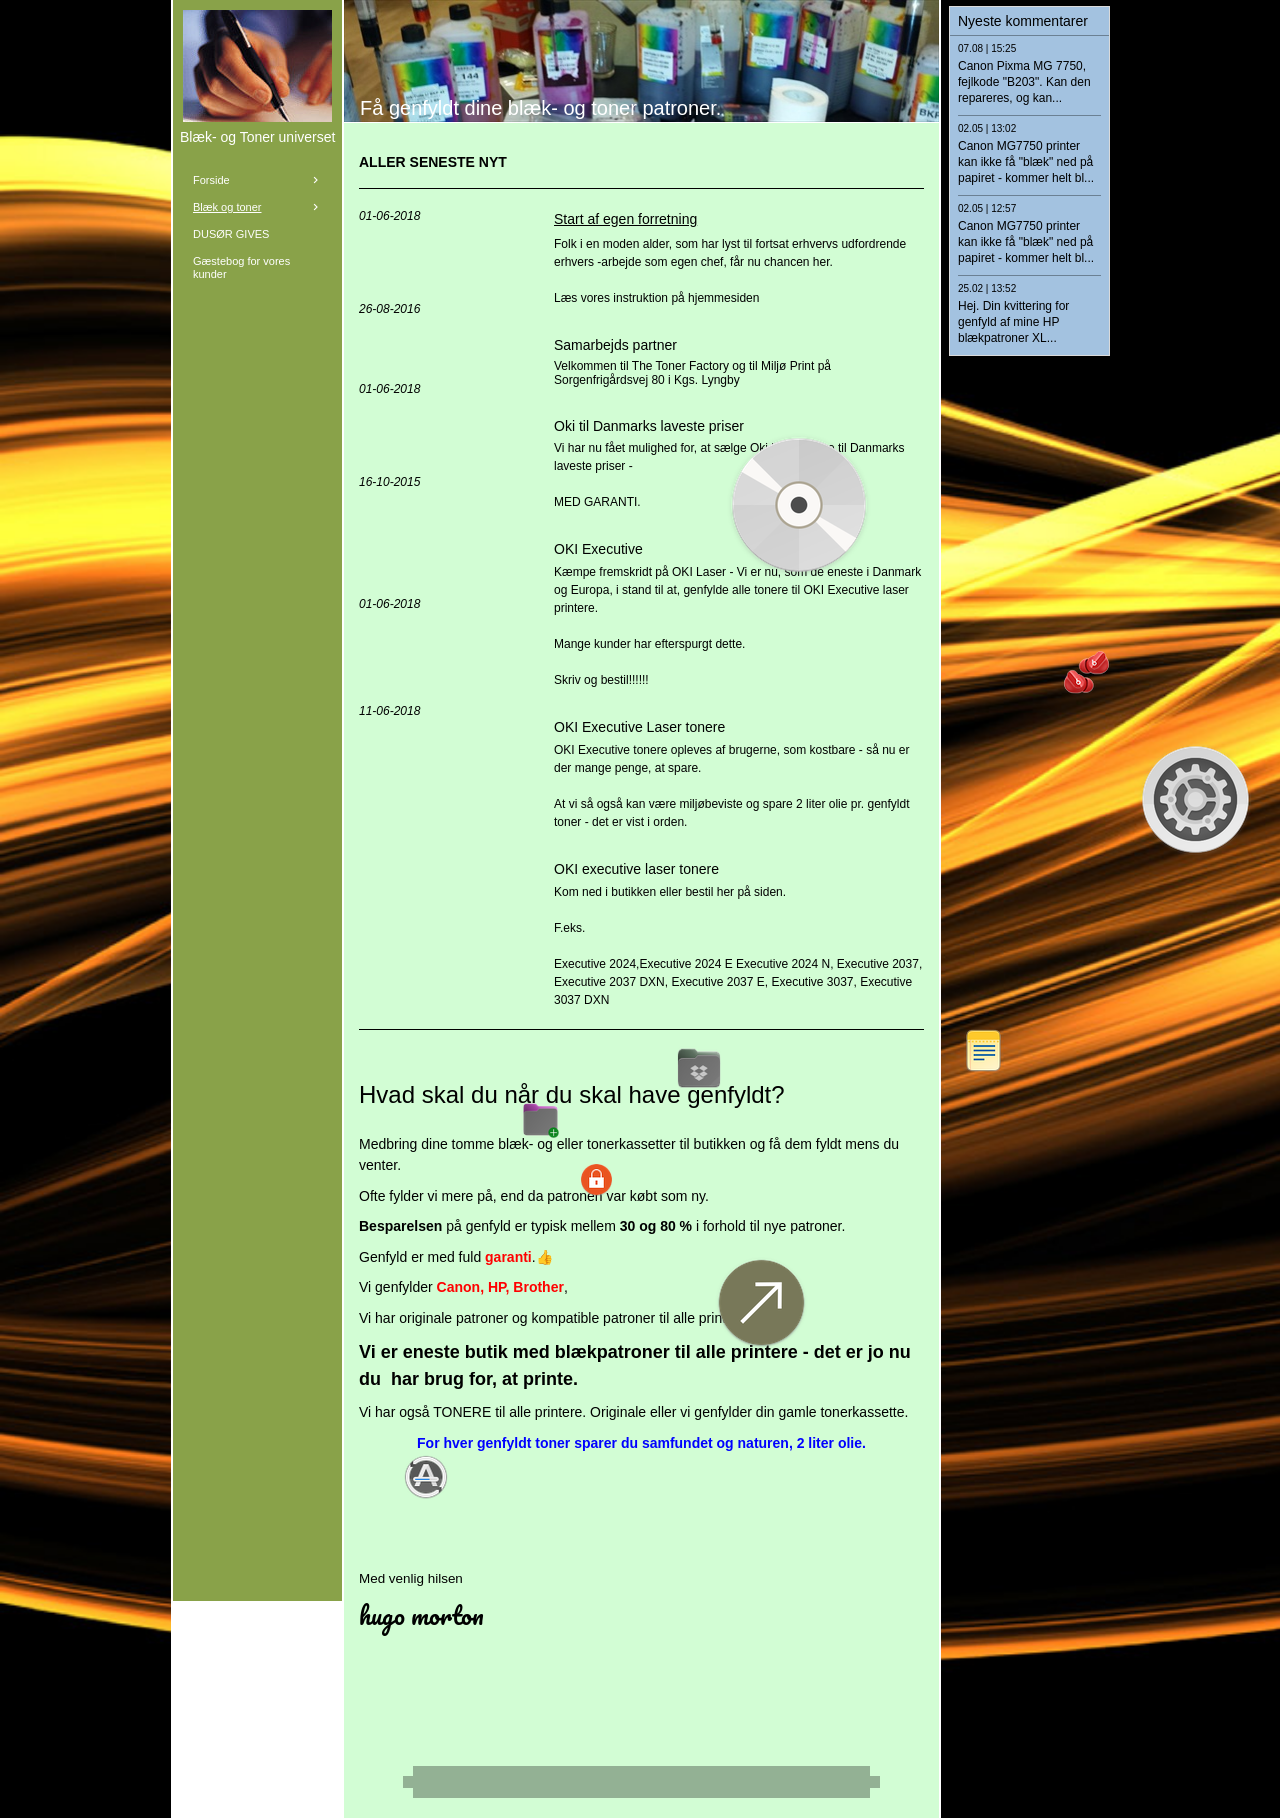  I want to click on indicates a symbolic link or shortcut to another file, so click(761, 1302).